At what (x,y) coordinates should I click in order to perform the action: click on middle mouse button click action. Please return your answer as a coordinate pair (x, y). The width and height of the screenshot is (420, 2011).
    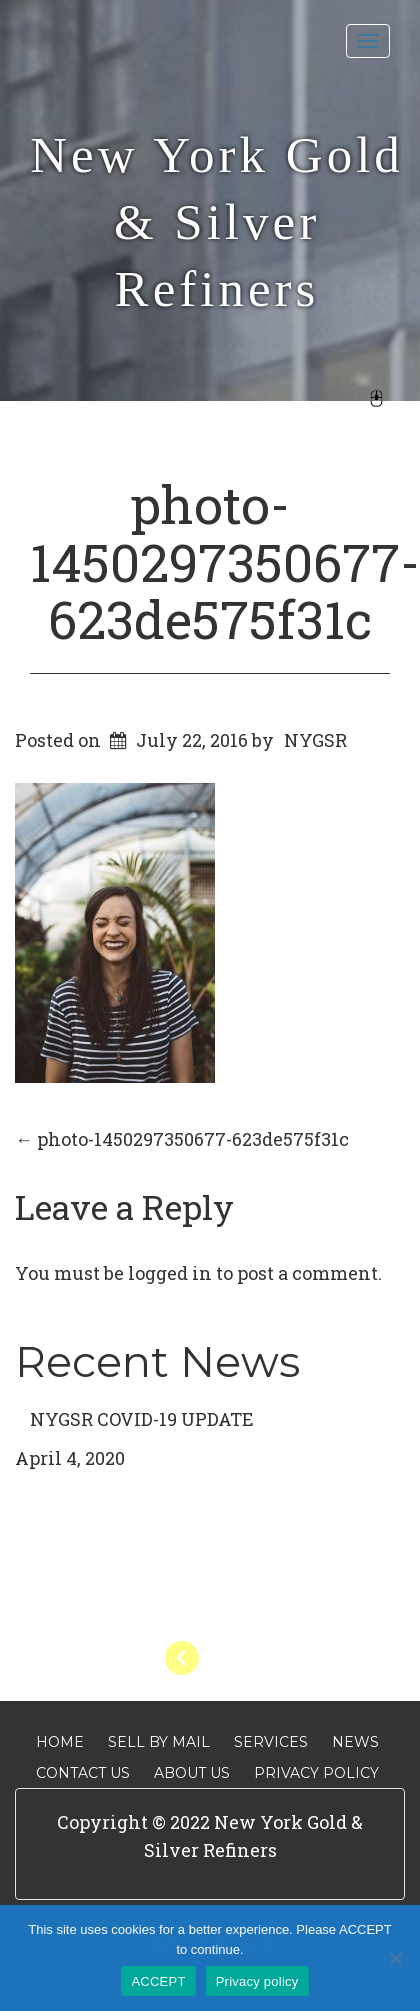
    Looking at the image, I should click on (376, 398).